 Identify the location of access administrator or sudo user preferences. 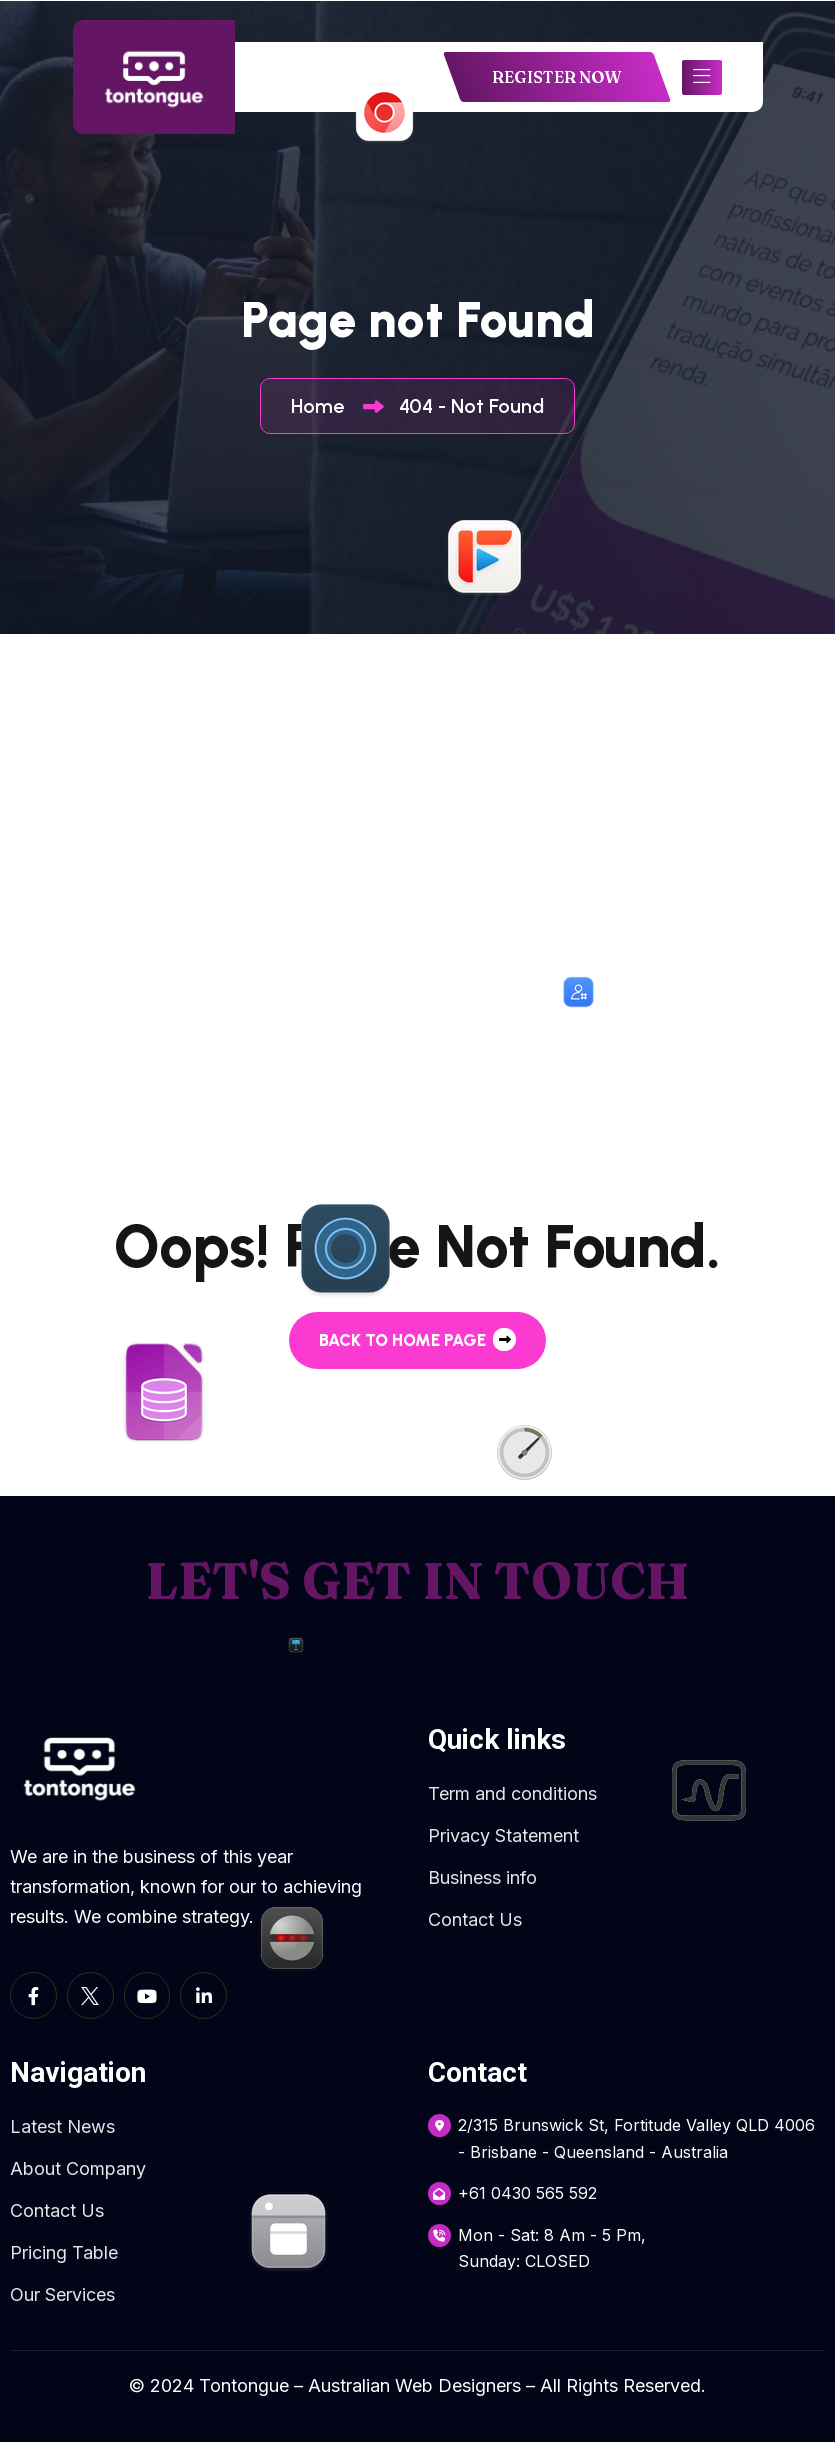
(578, 992).